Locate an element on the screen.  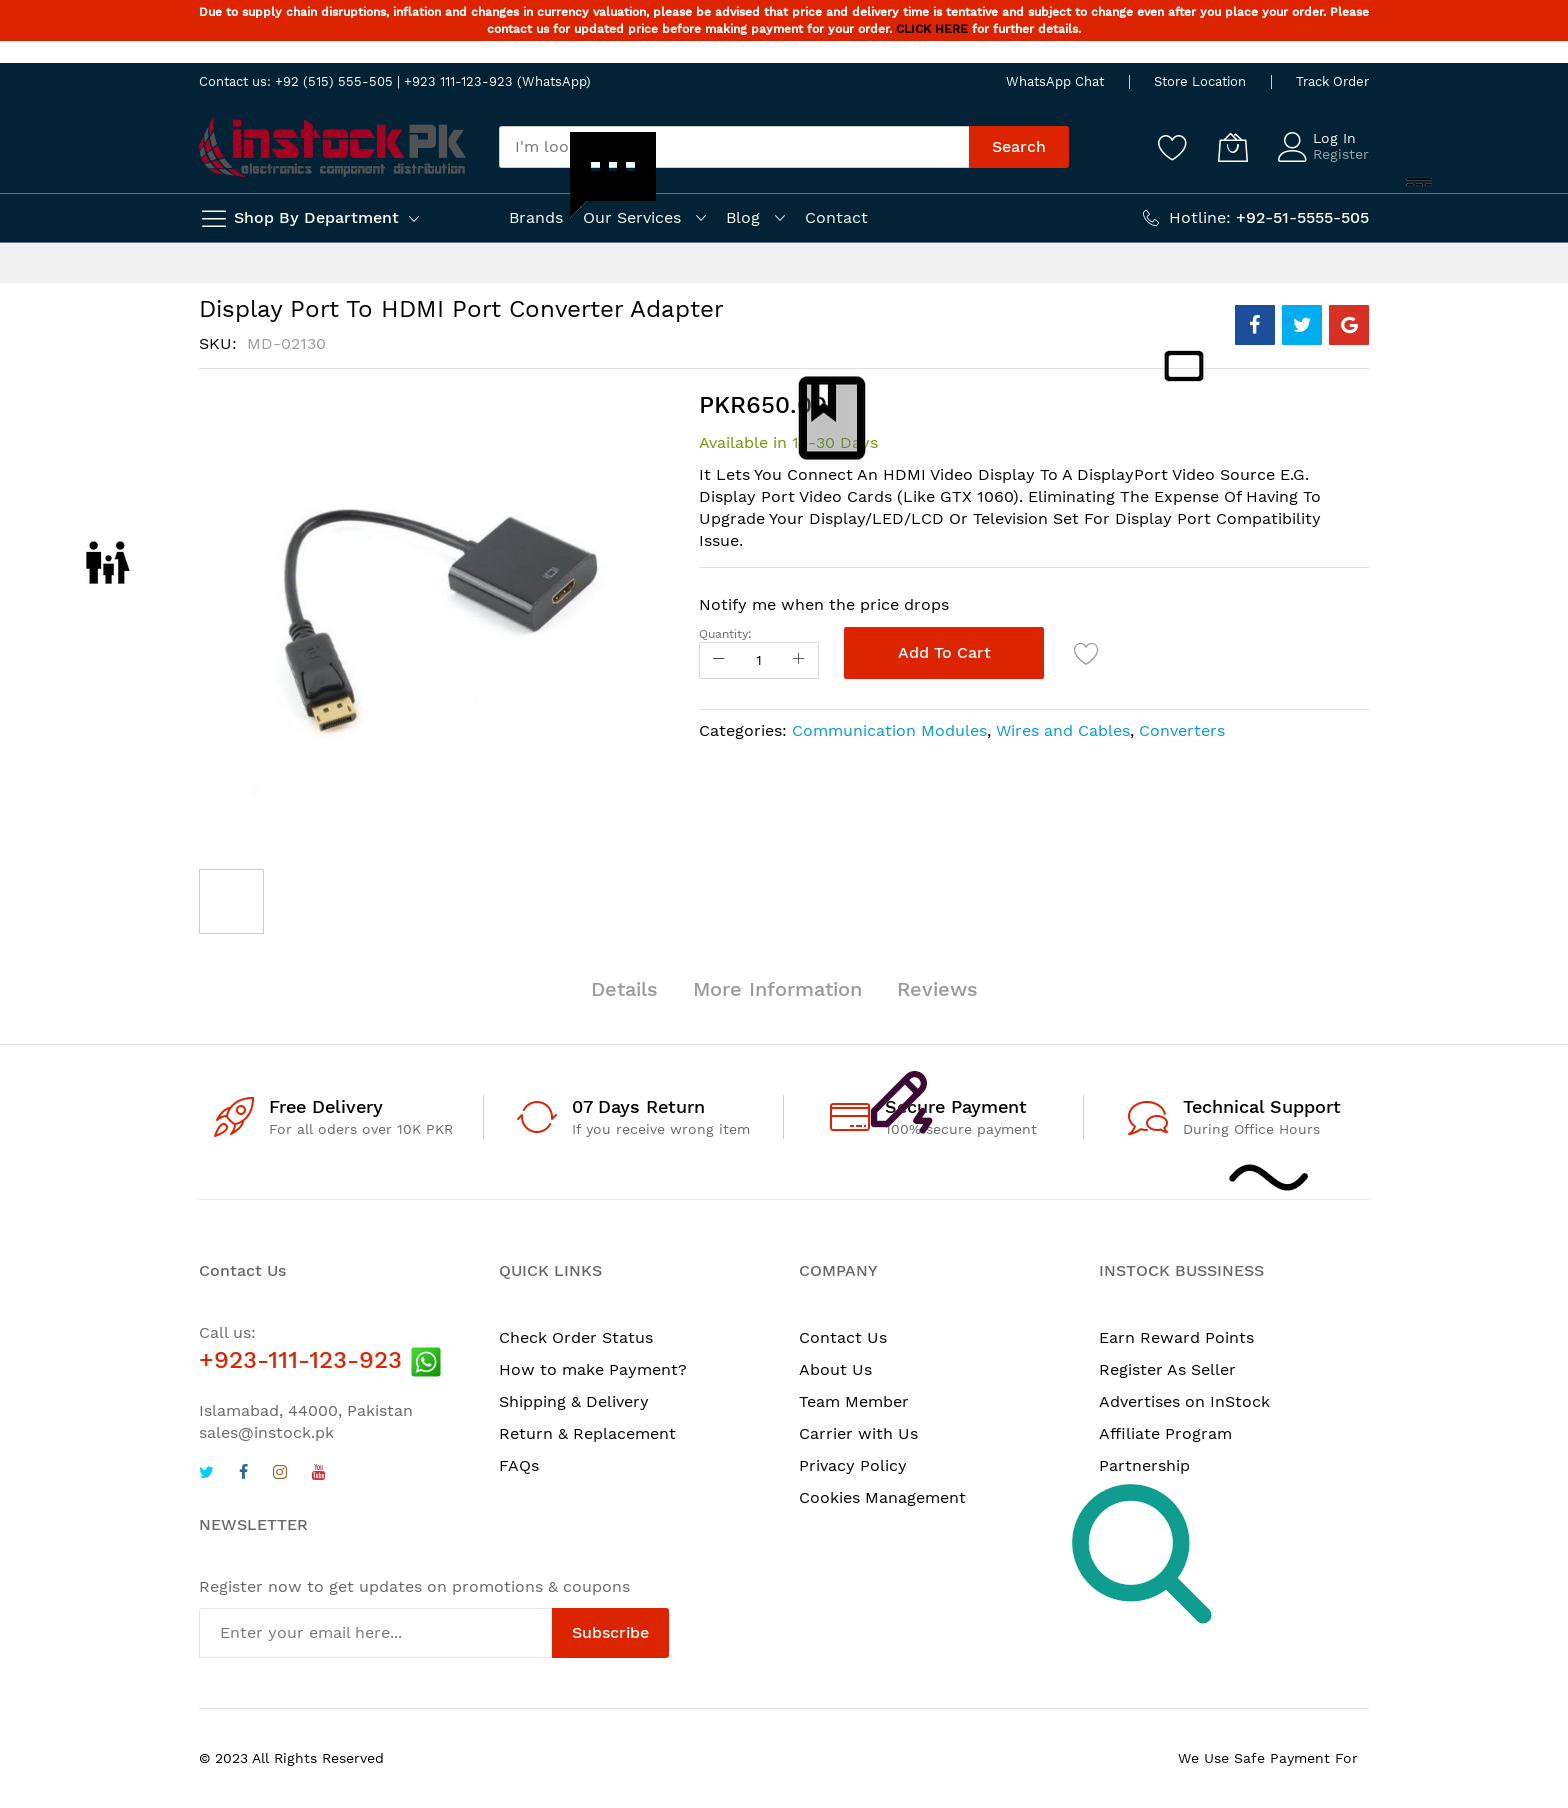
indicates family restroom facility nearby is located at coordinates (107, 562).